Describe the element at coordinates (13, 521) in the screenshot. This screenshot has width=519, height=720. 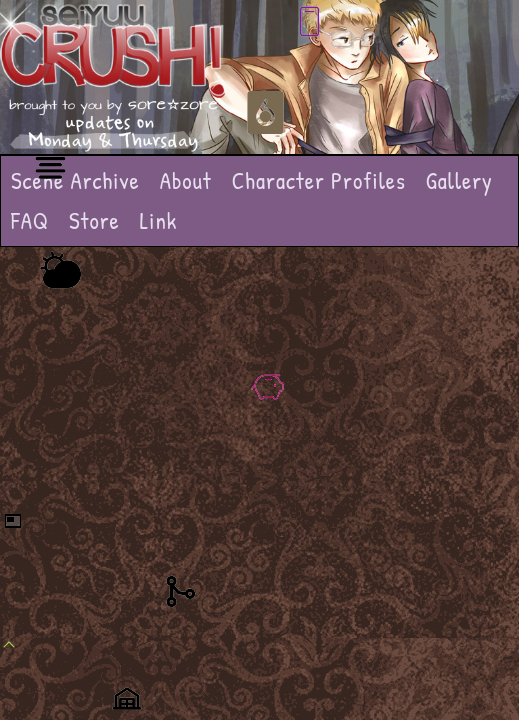
I see `access featured or highlighted video content` at that location.